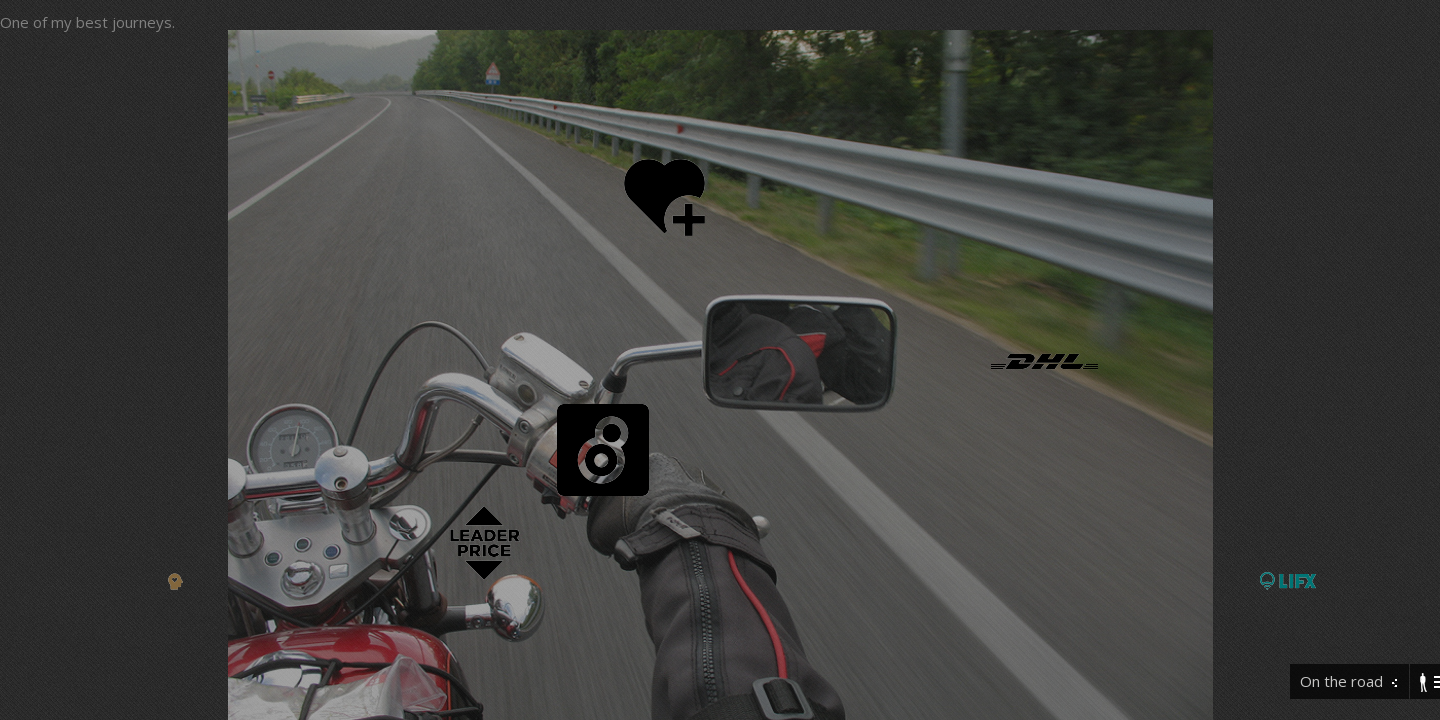 Image resolution: width=1440 pixels, height=720 pixels. What do you see at coordinates (603, 450) in the screenshot?
I see `open the Max streaming app` at bounding box center [603, 450].